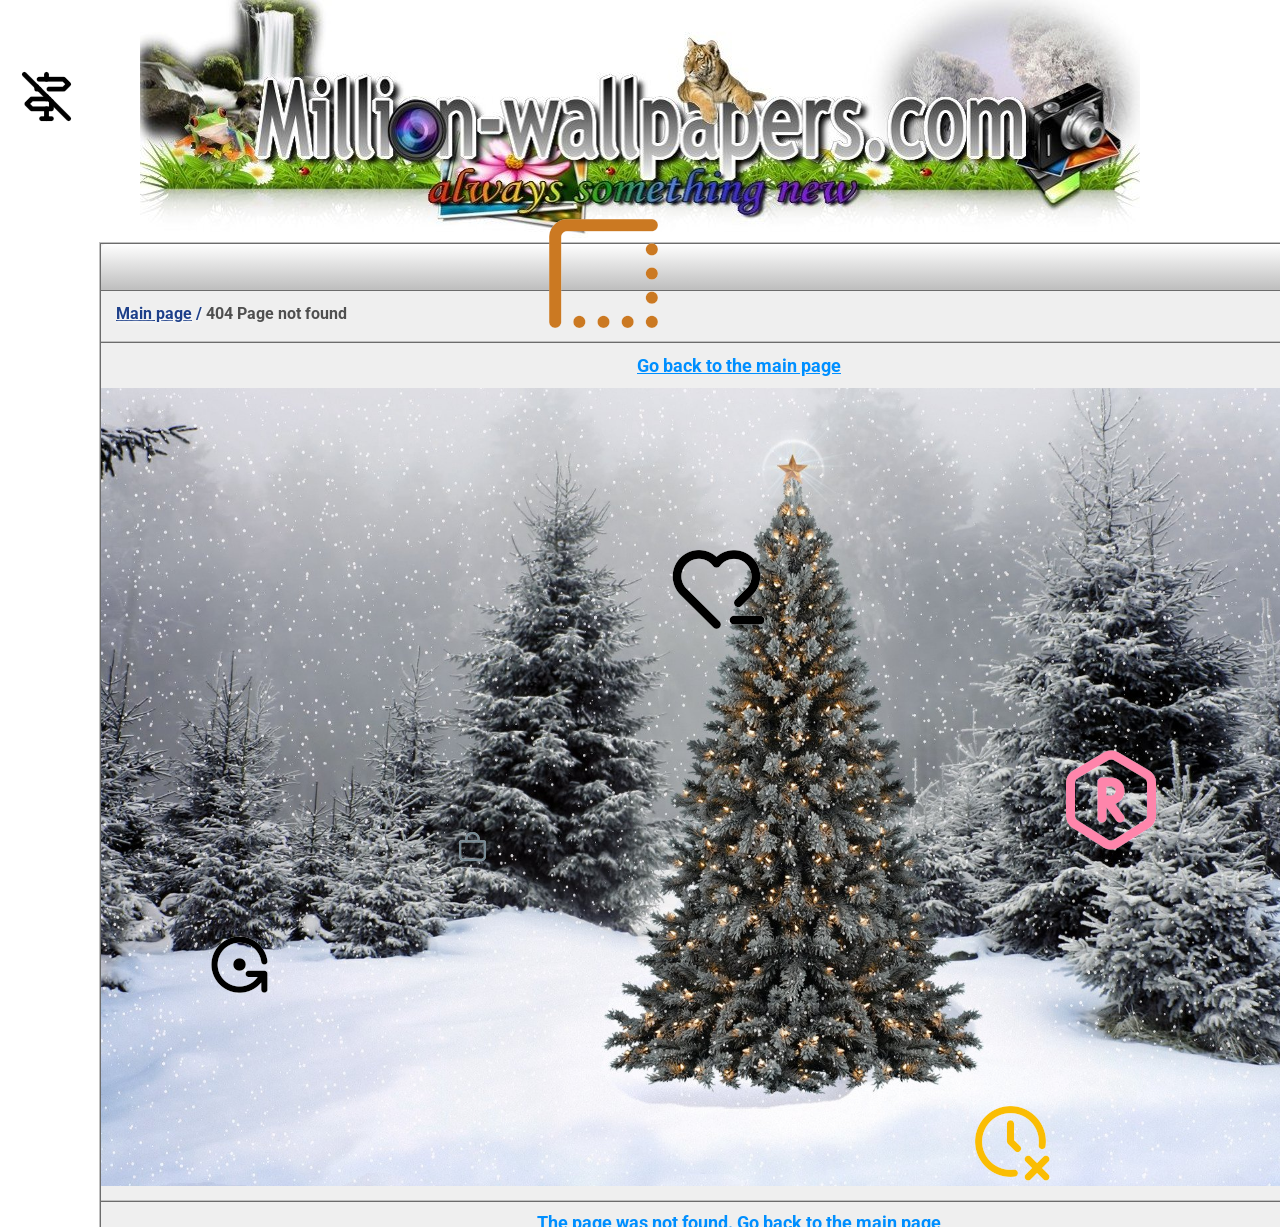  What do you see at coordinates (239, 964) in the screenshot?
I see `rotate or refresh content` at bounding box center [239, 964].